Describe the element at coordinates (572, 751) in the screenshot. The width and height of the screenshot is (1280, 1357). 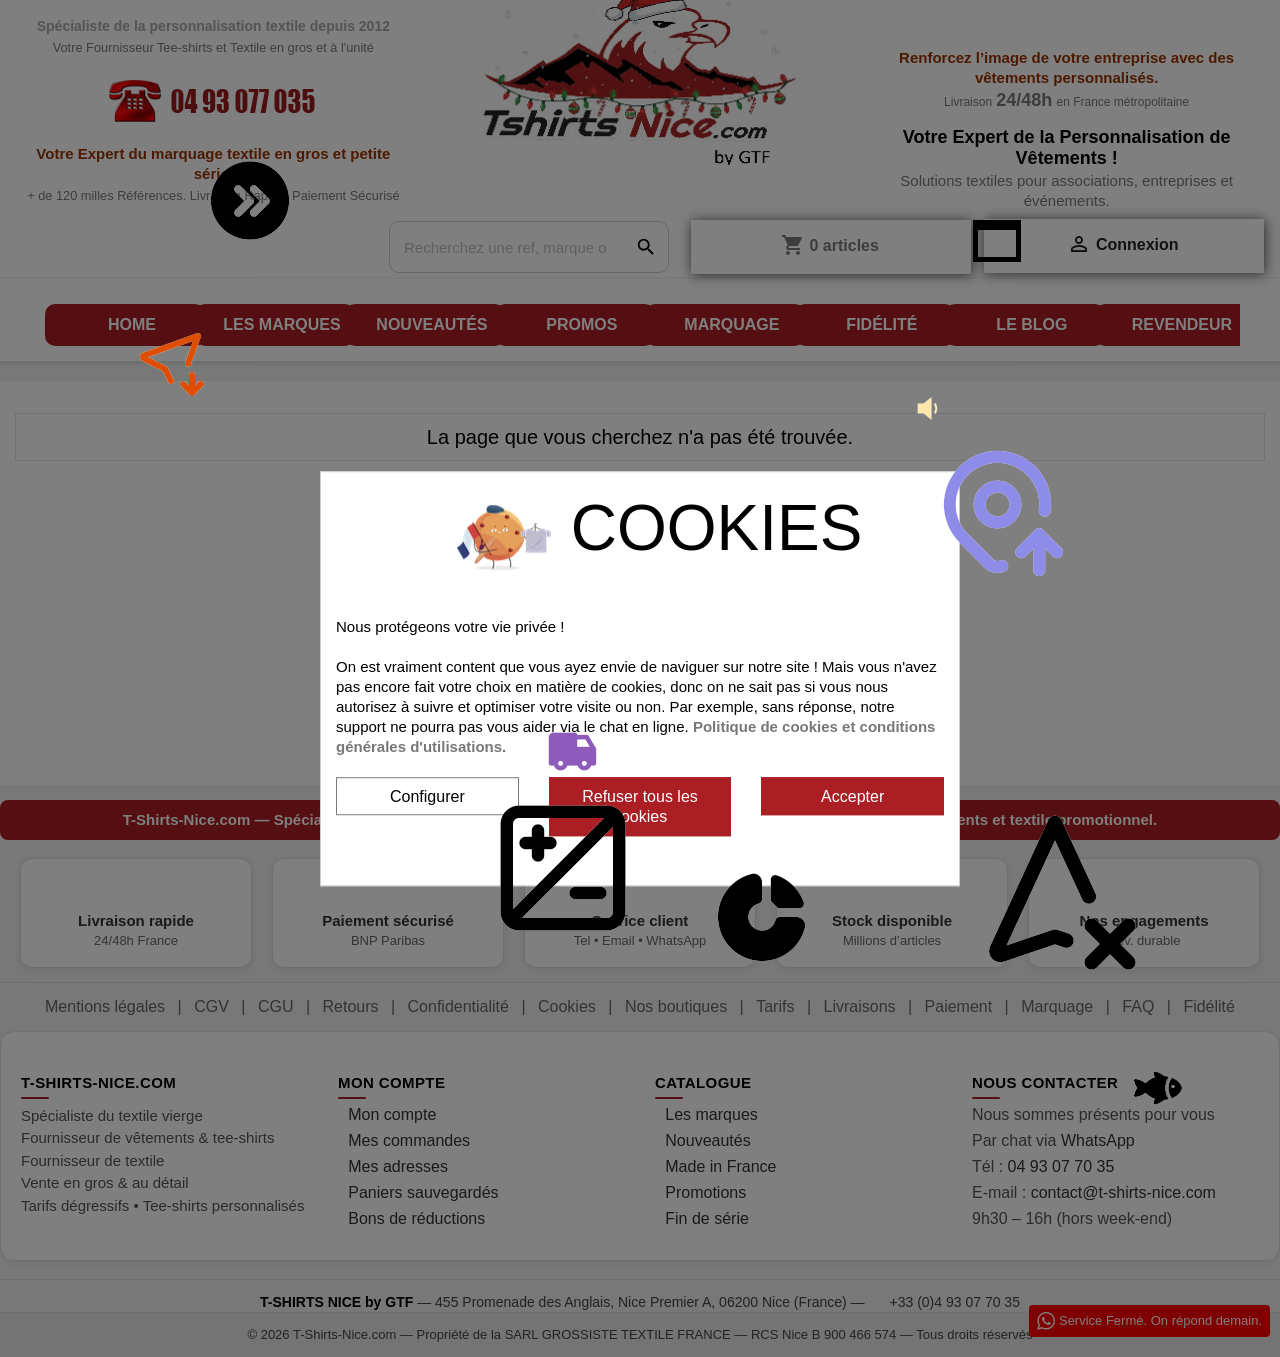
I see `track your delivery status` at that location.